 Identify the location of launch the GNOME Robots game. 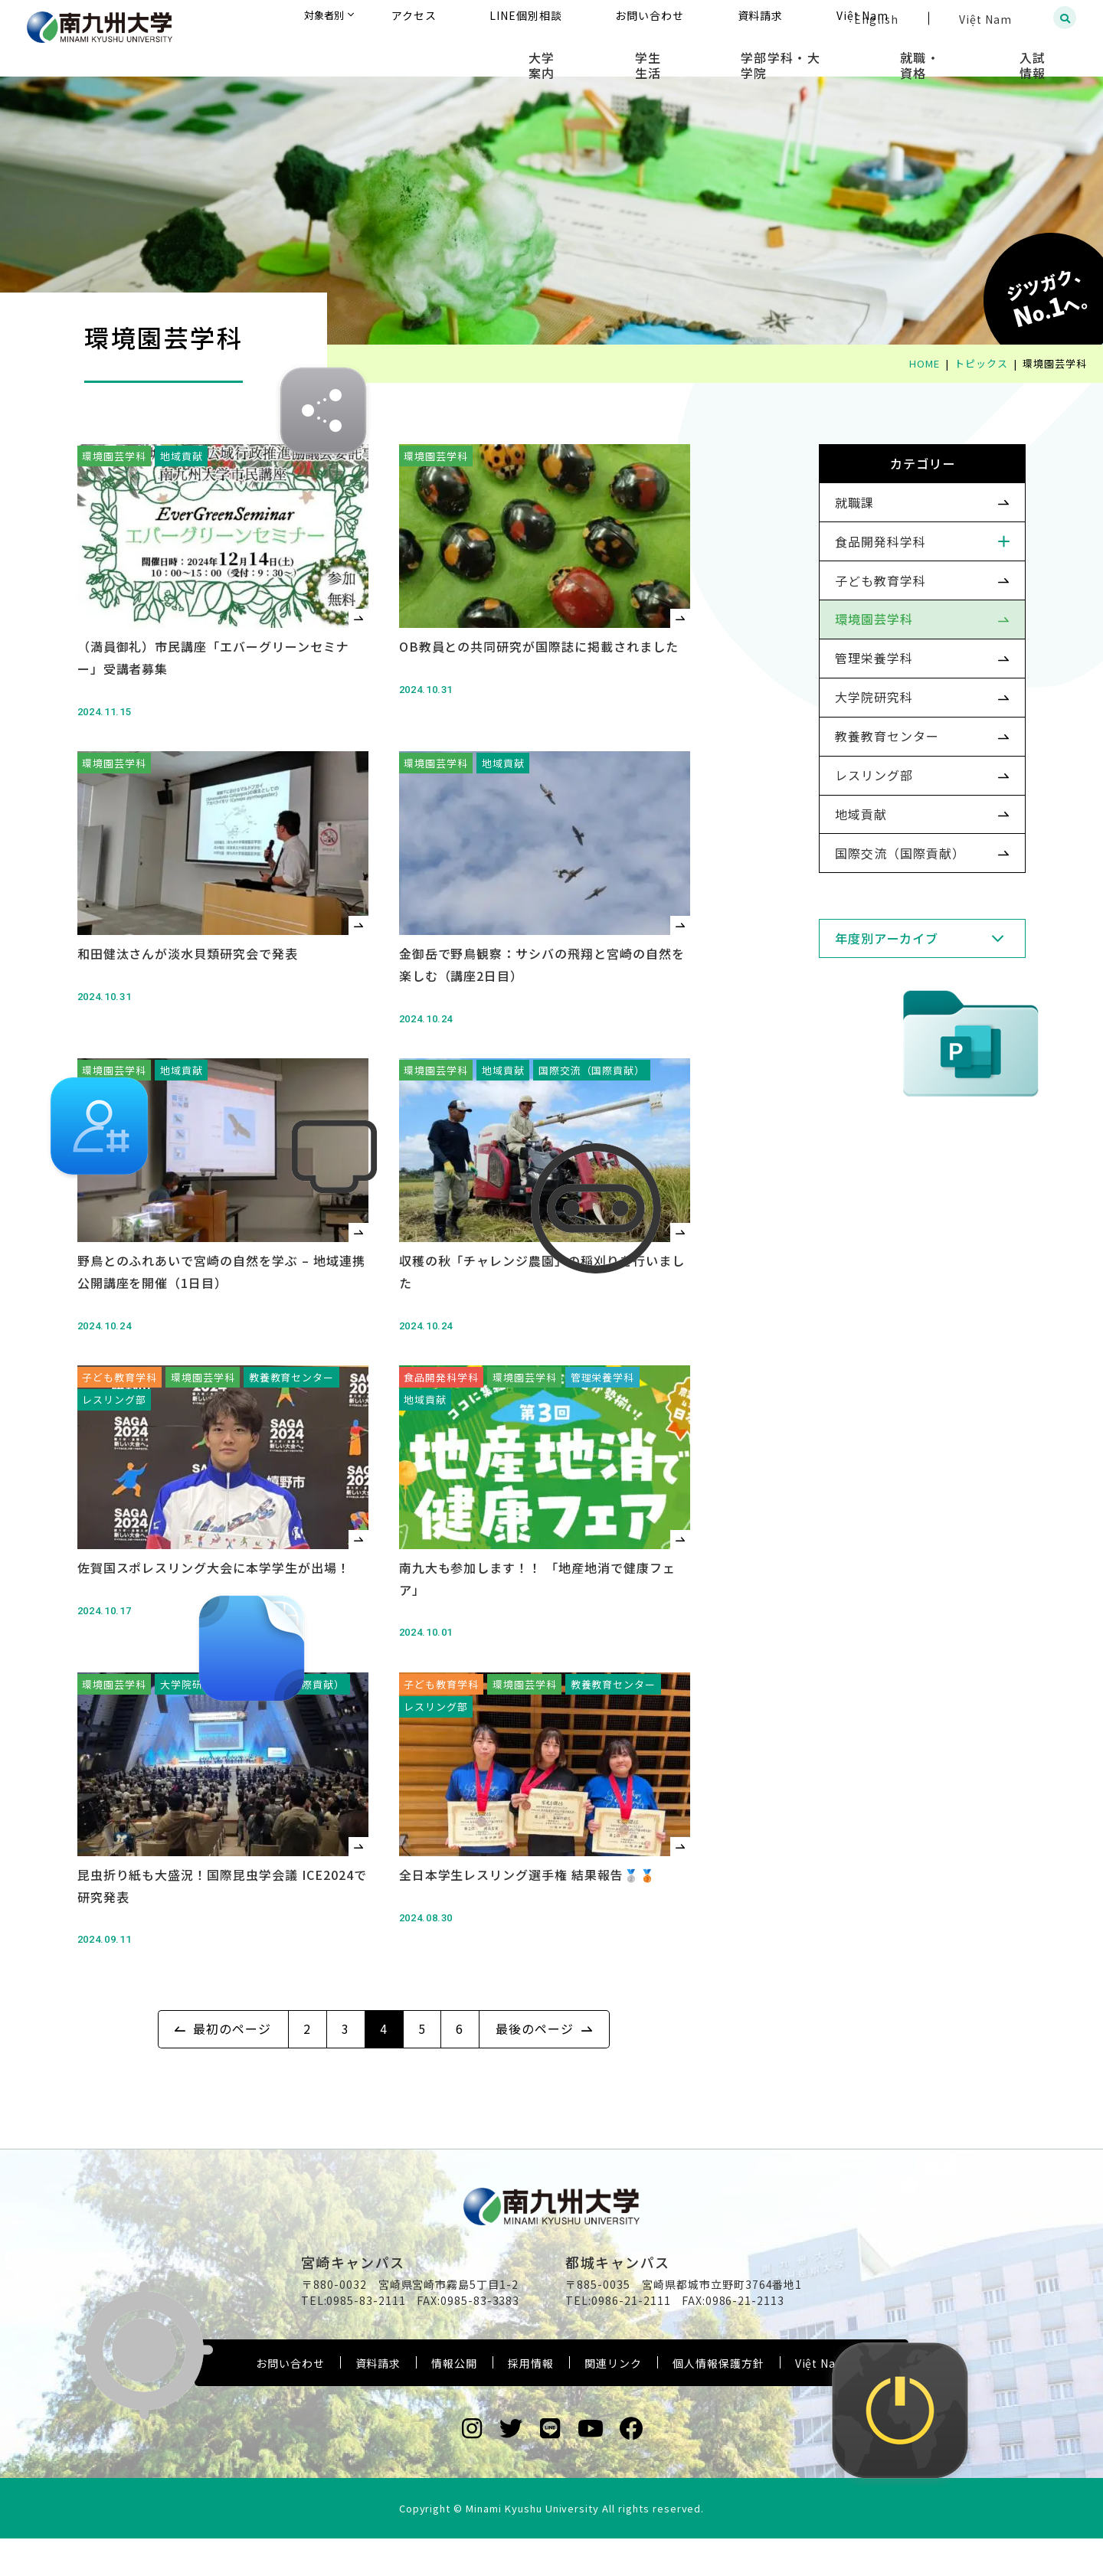
(596, 1208).